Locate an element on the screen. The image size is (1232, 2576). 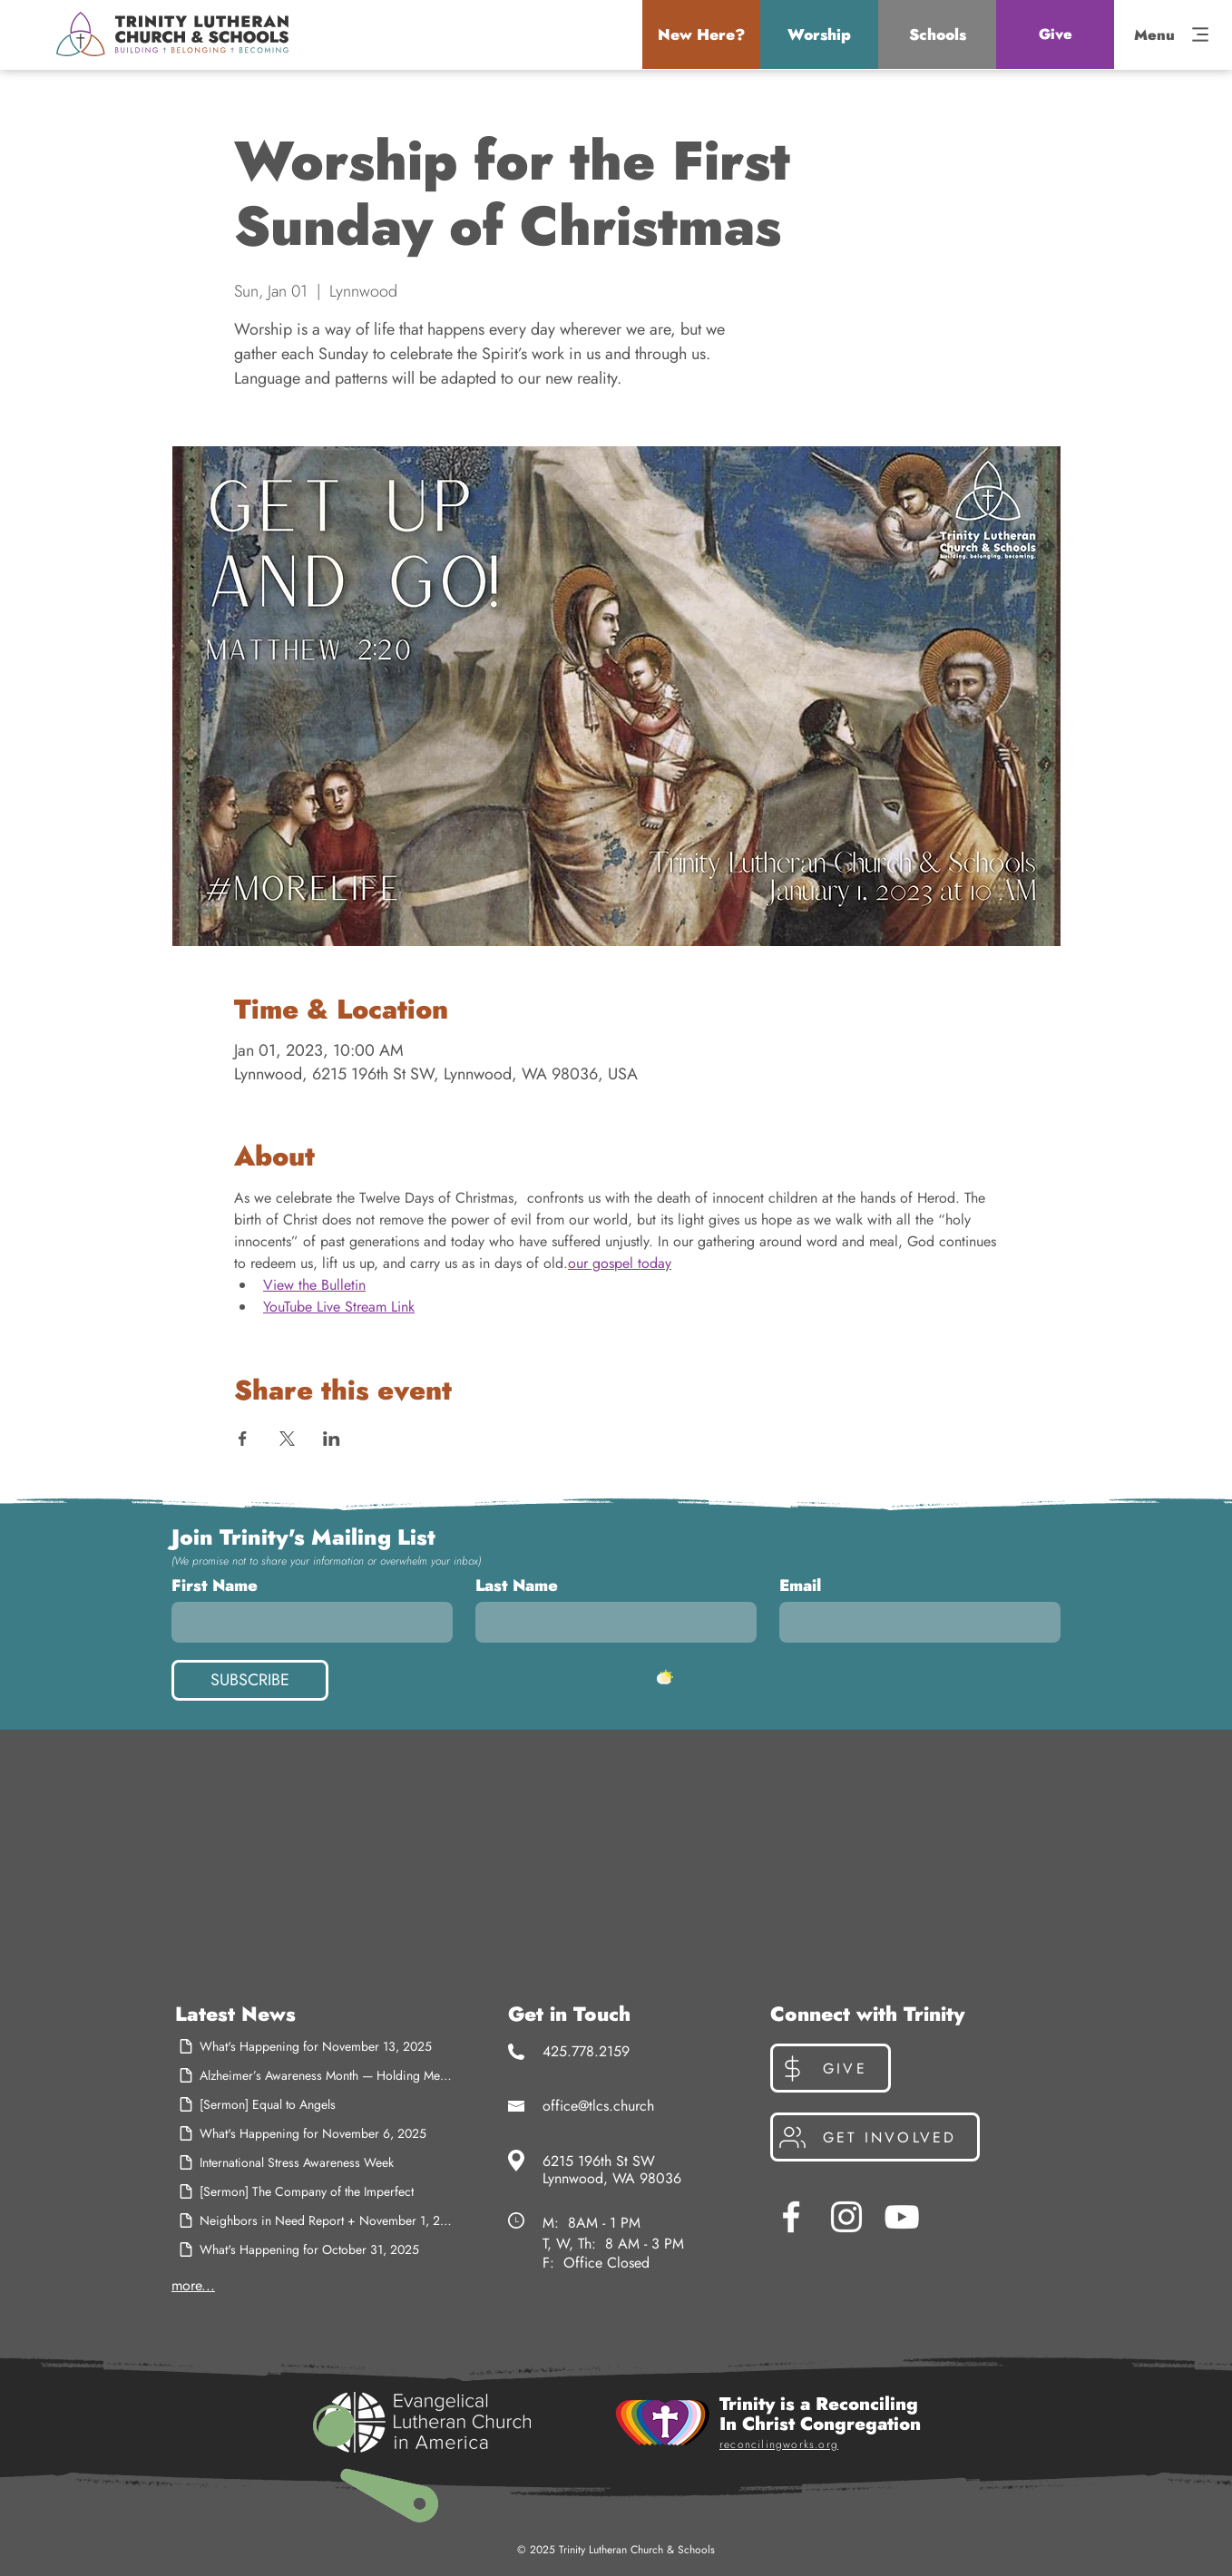
play pinball game is located at coordinates (376, 2464).